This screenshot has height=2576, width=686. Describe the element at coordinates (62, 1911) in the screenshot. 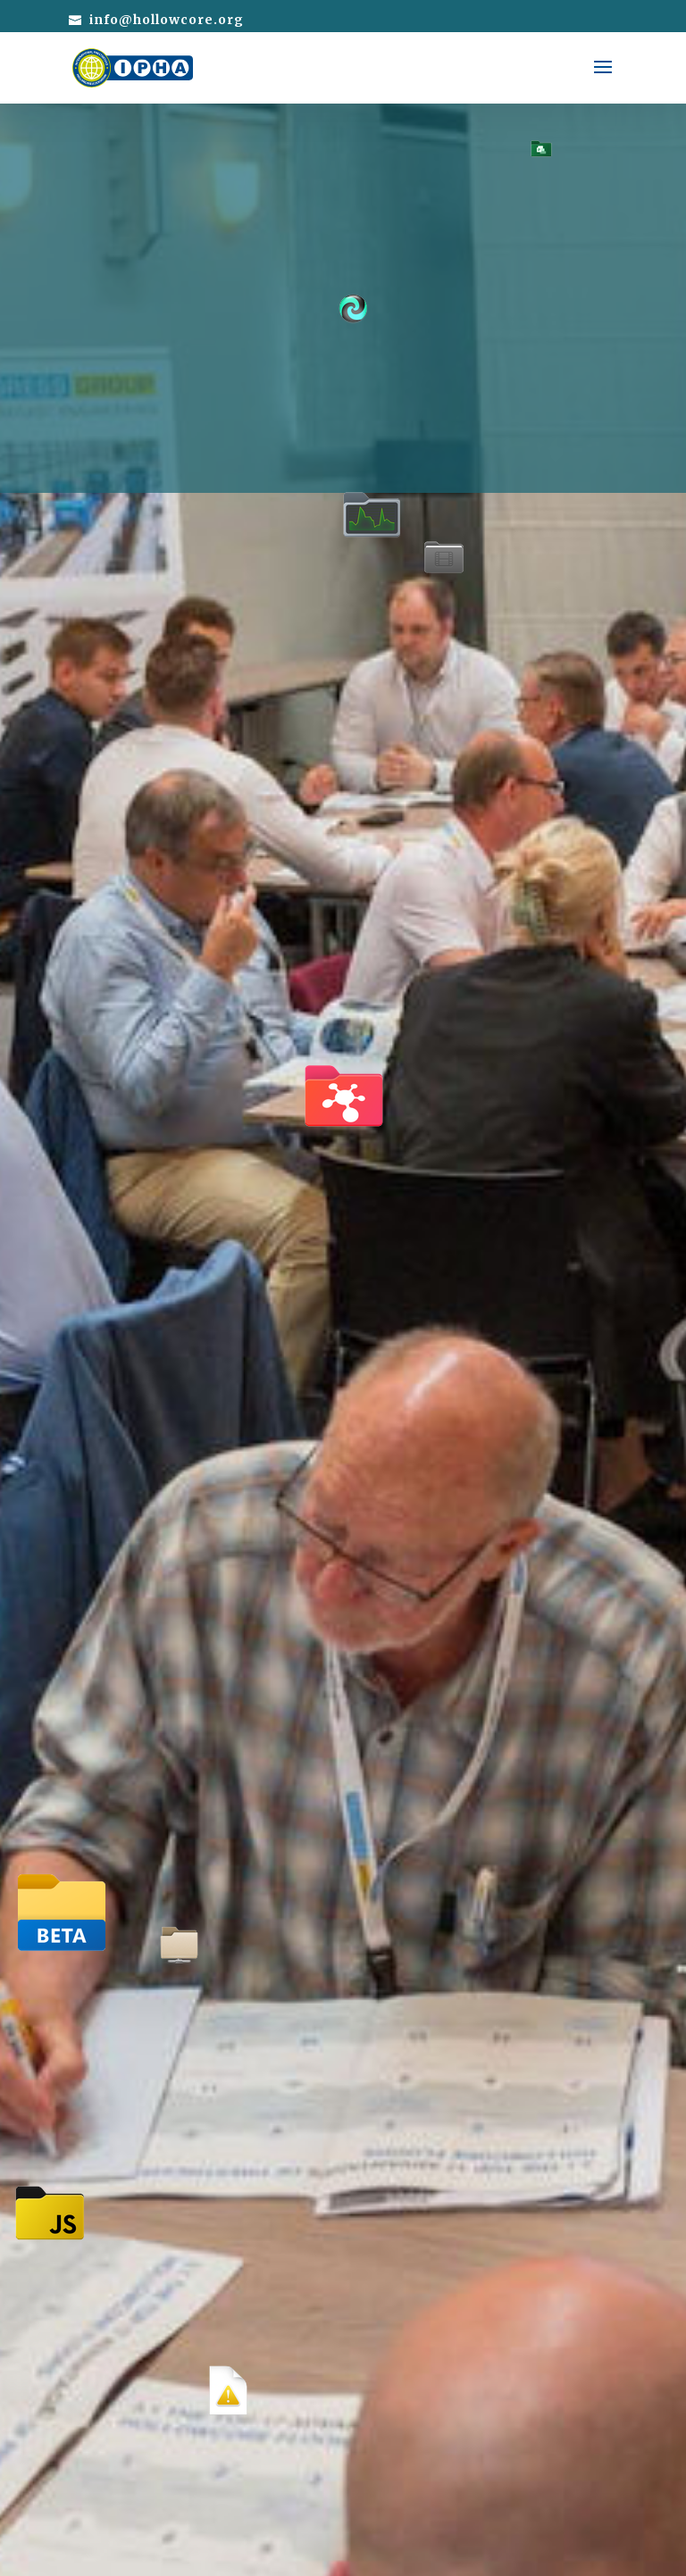

I see `folder containing beta or experimental features` at that location.